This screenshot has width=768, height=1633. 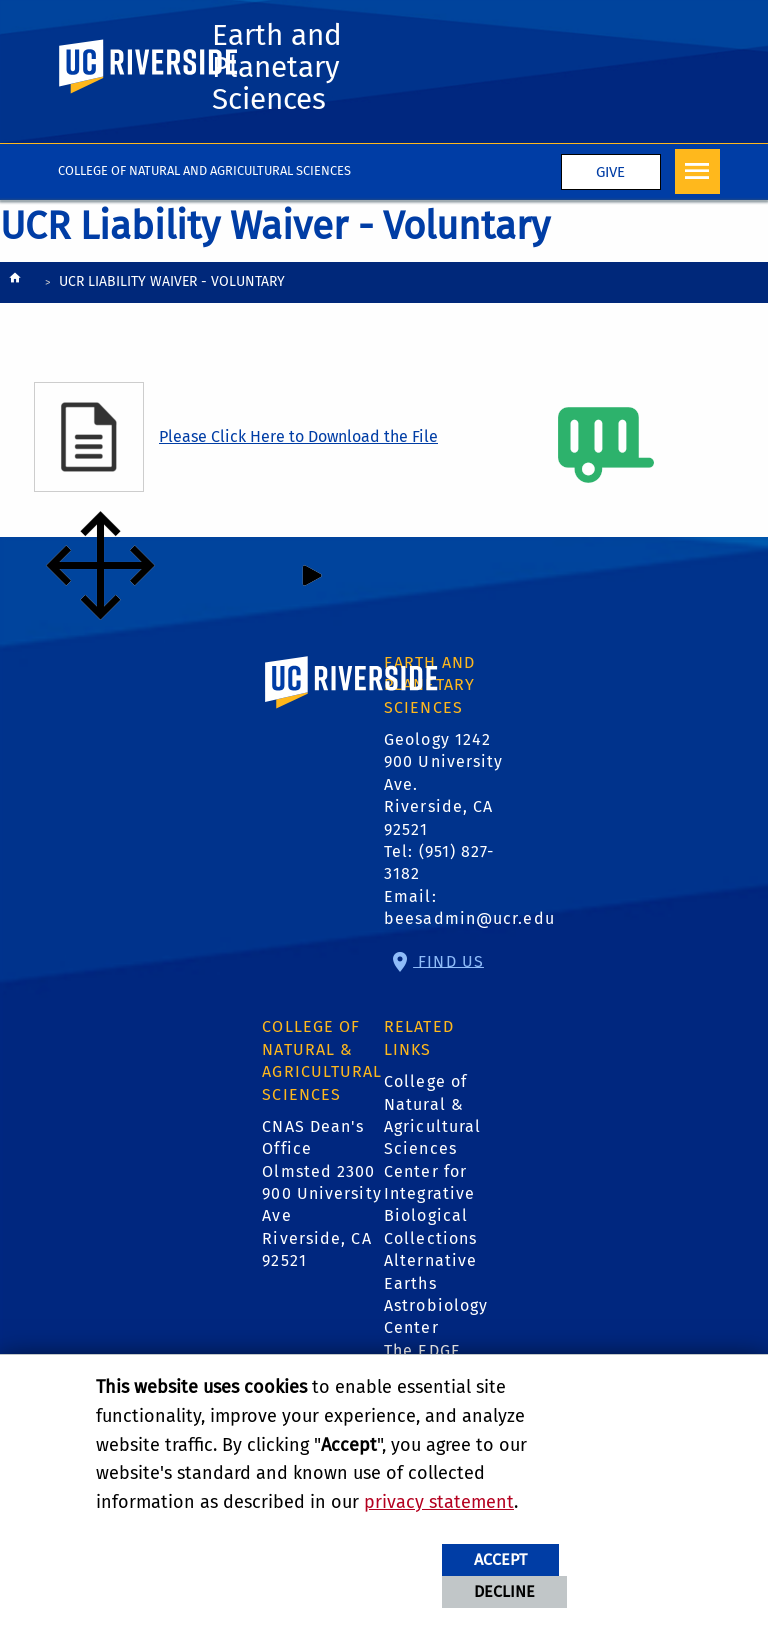 What do you see at coordinates (100, 565) in the screenshot?
I see `move or reposition an element` at bounding box center [100, 565].